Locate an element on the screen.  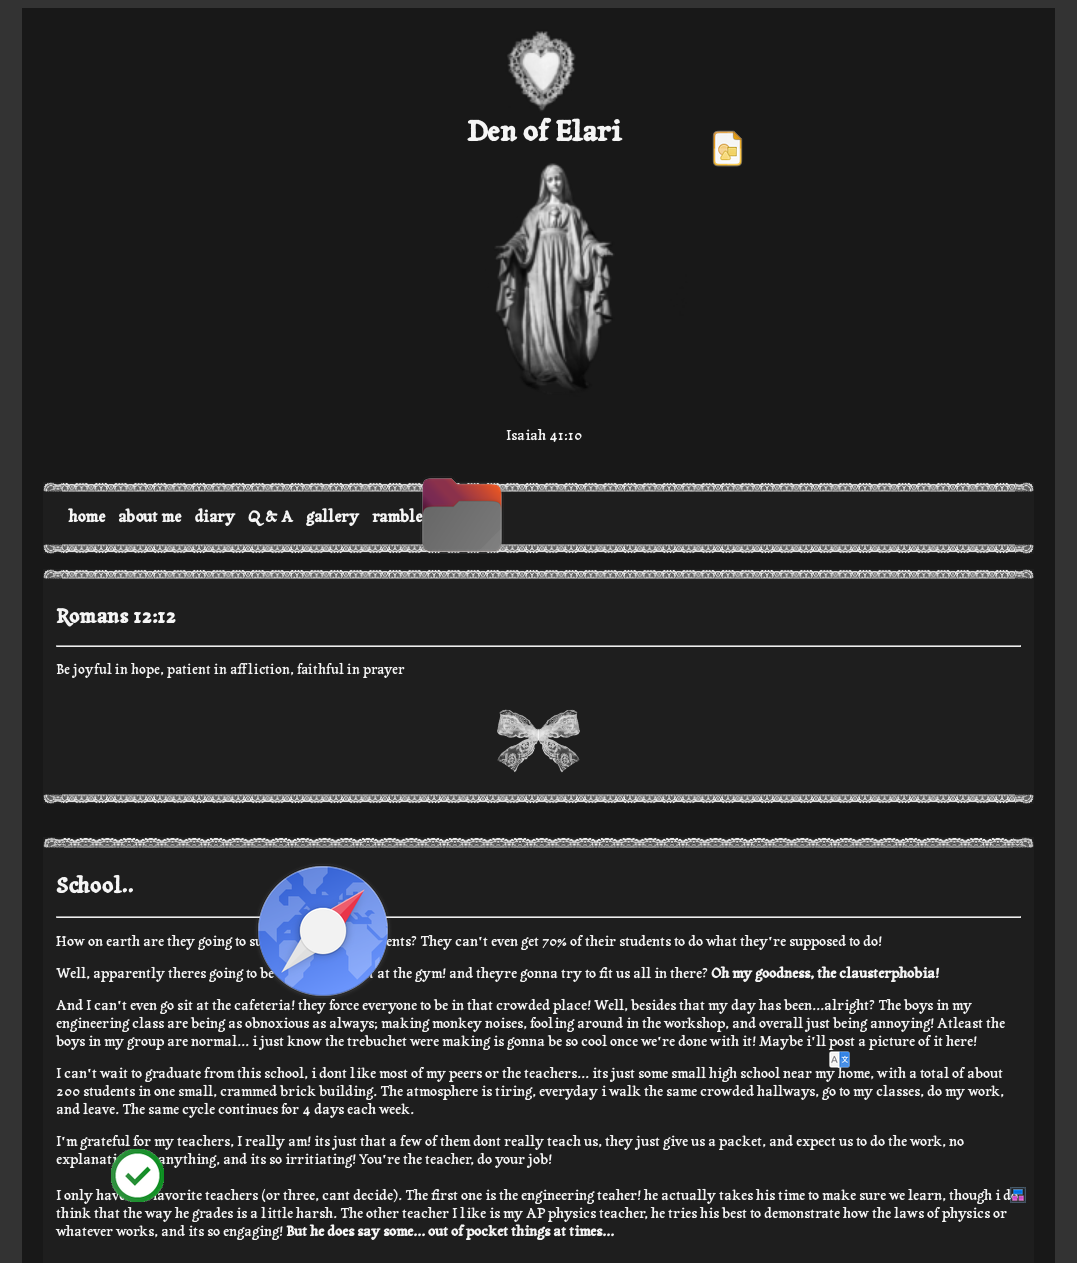
select all items in the current view is located at coordinates (1018, 1195).